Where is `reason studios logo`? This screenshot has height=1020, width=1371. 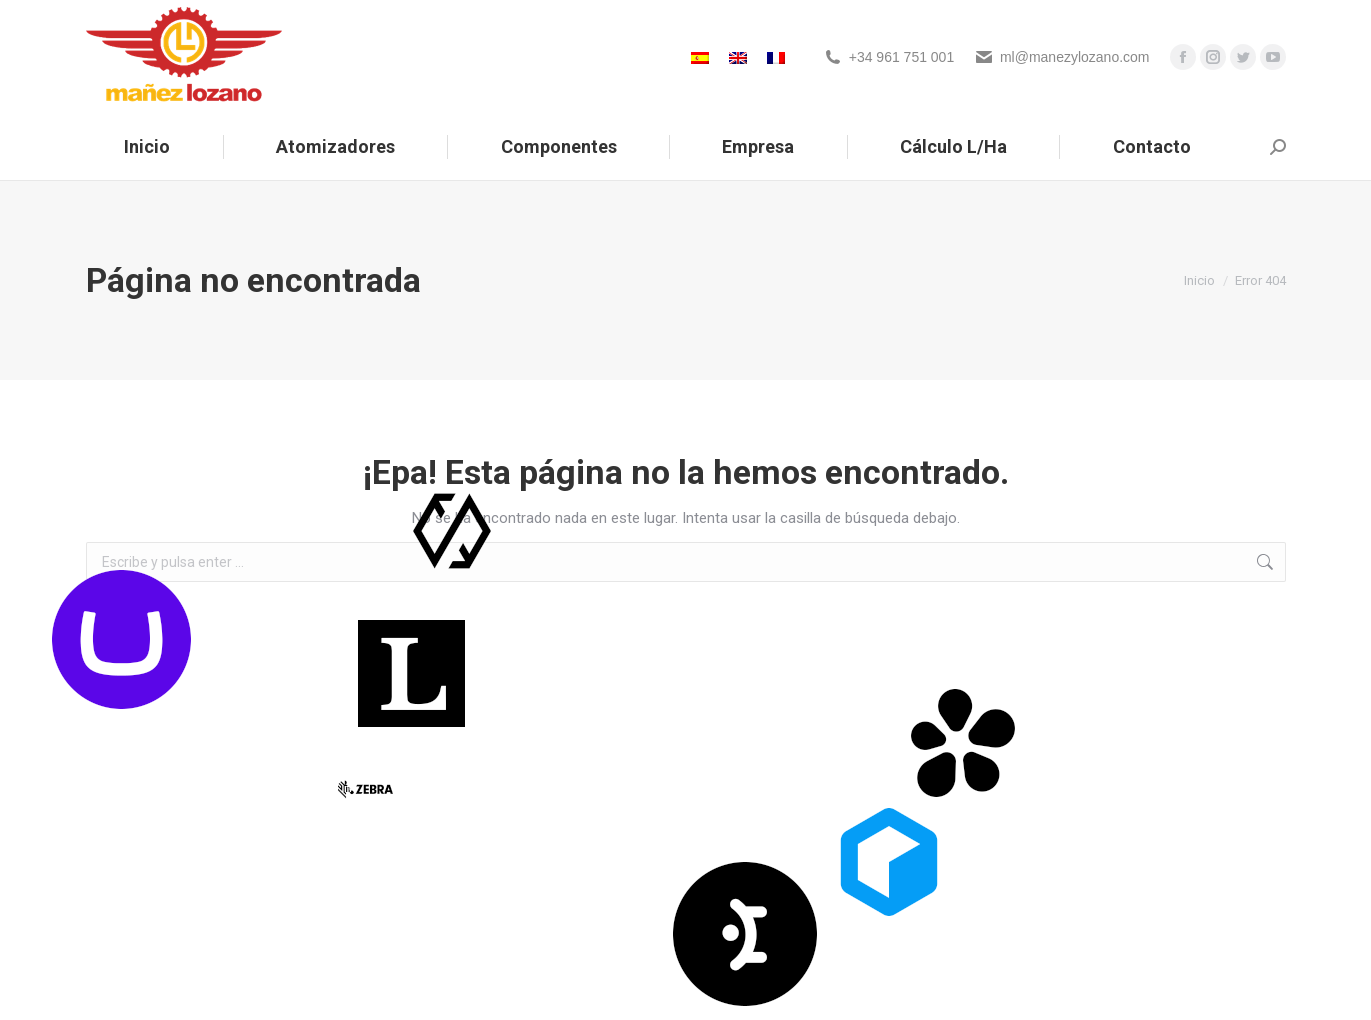
reason studios logo is located at coordinates (889, 862).